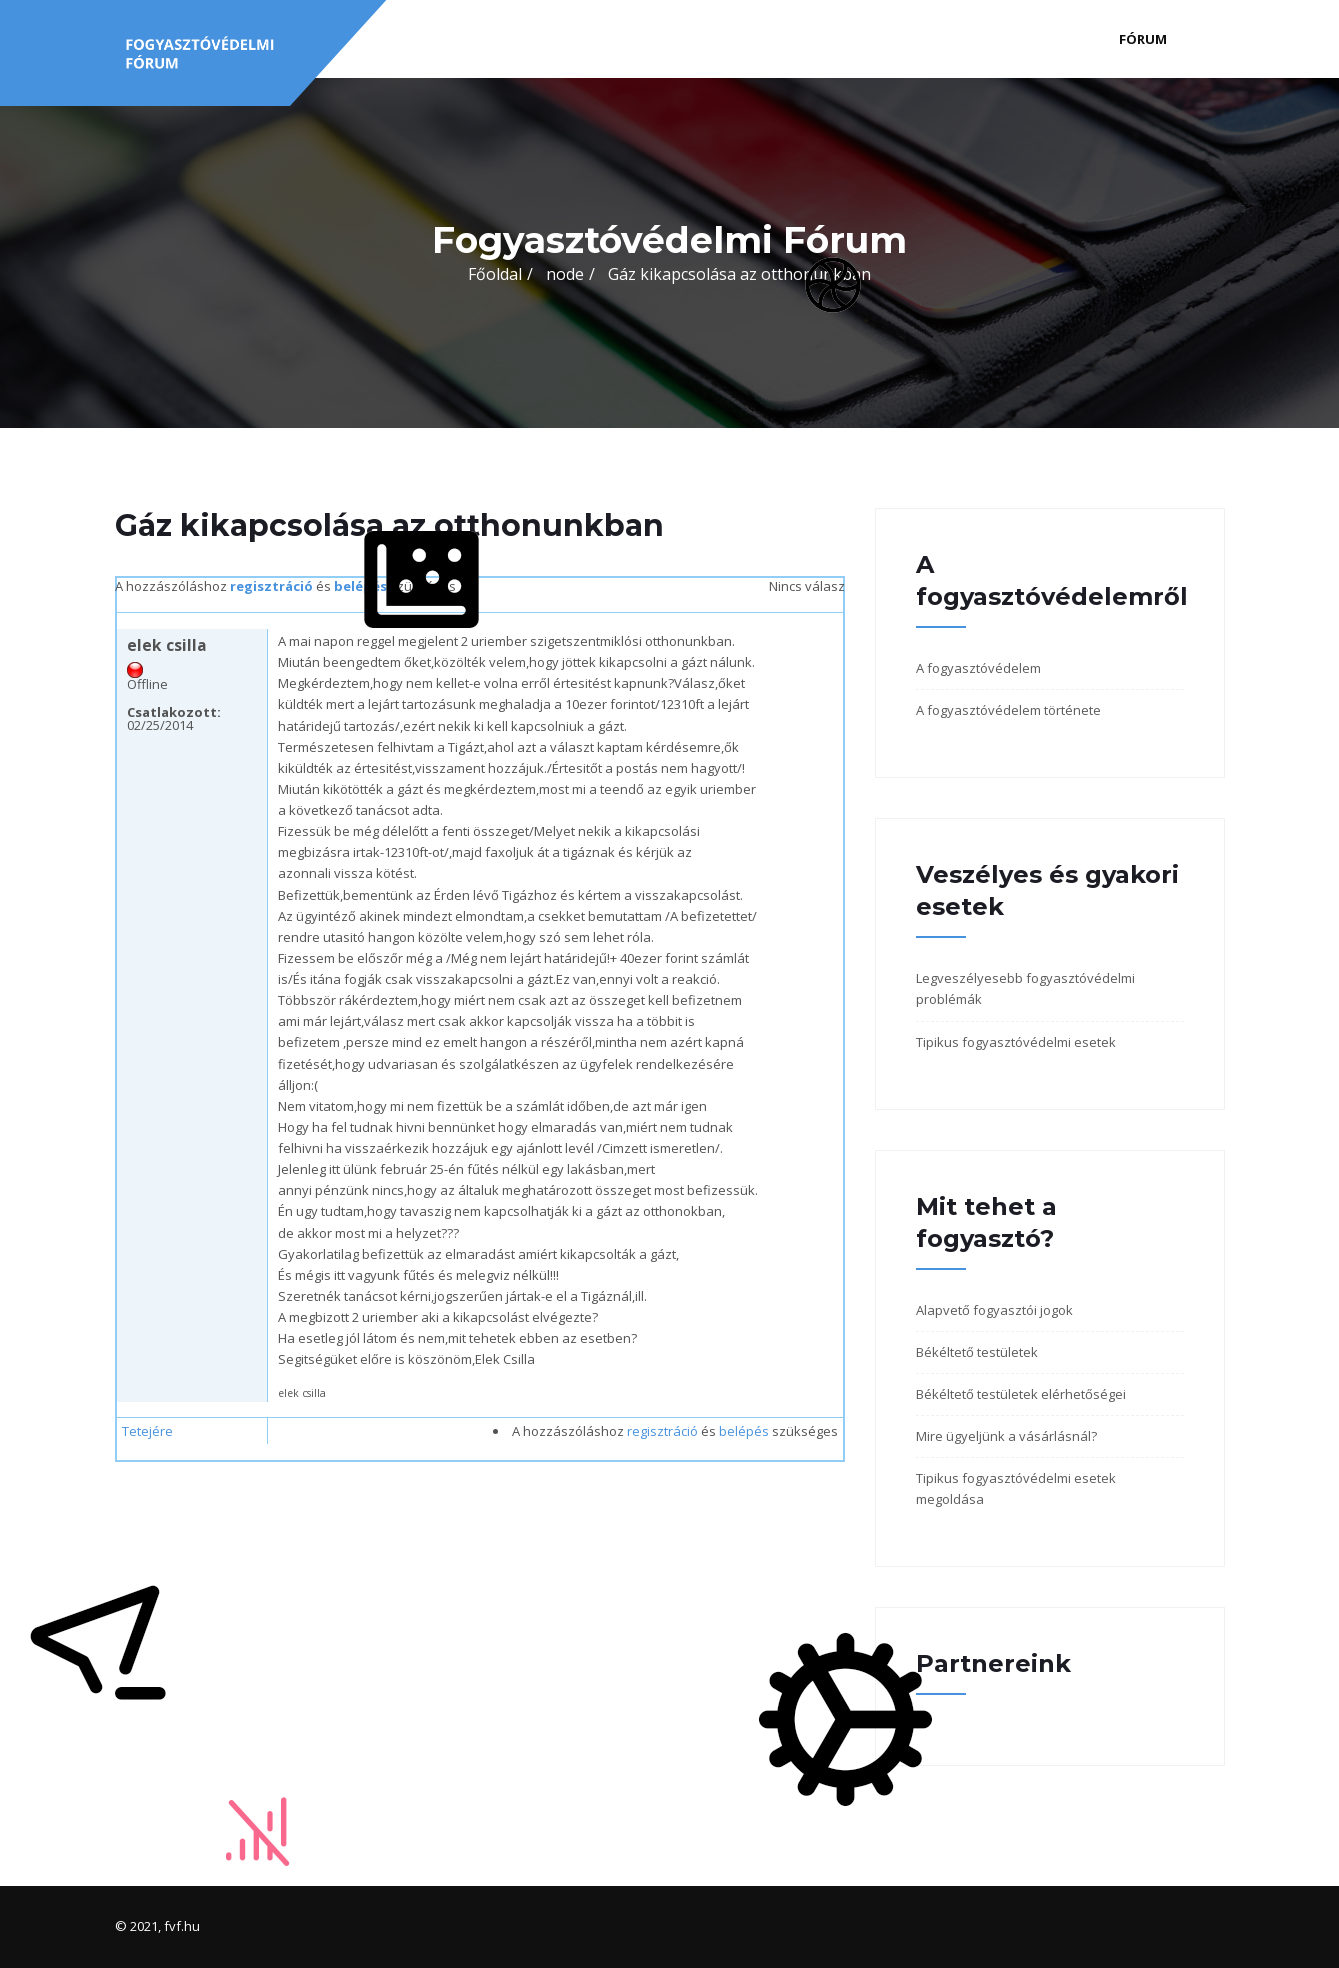  I want to click on view scatter plot data visualization, so click(421, 579).